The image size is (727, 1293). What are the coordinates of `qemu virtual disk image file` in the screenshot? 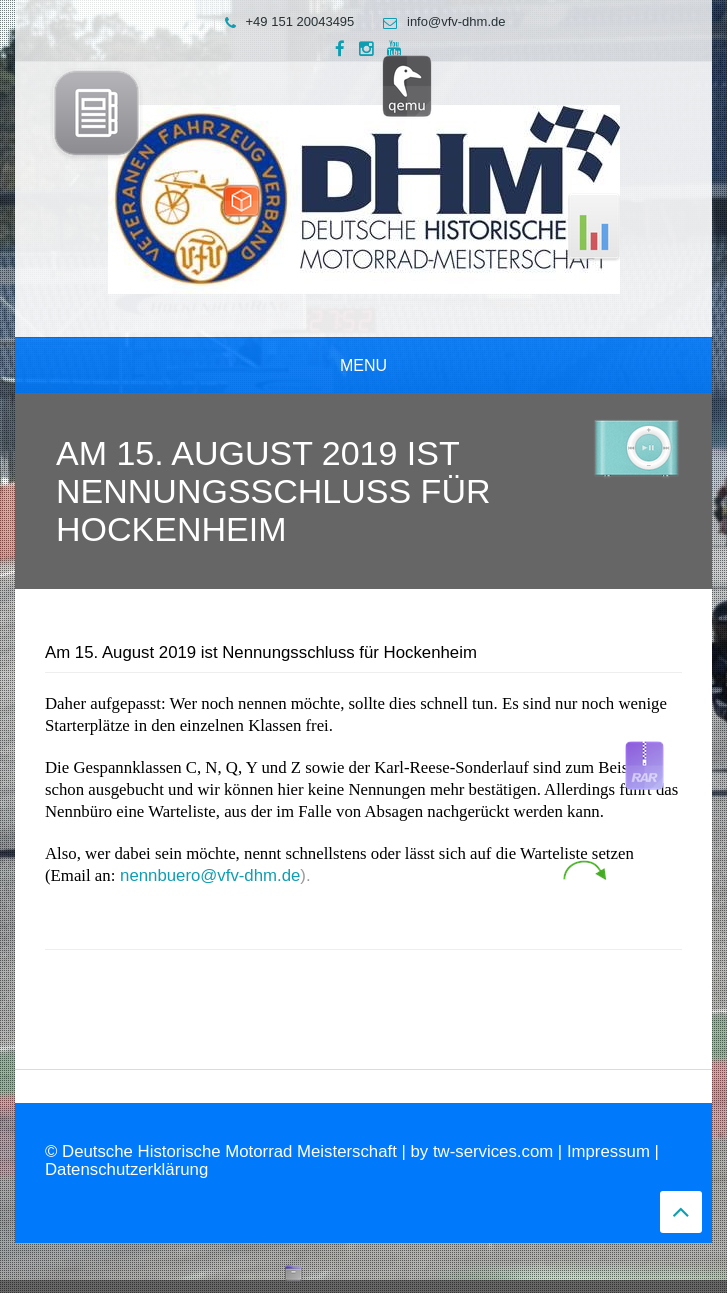 It's located at (407, 86).